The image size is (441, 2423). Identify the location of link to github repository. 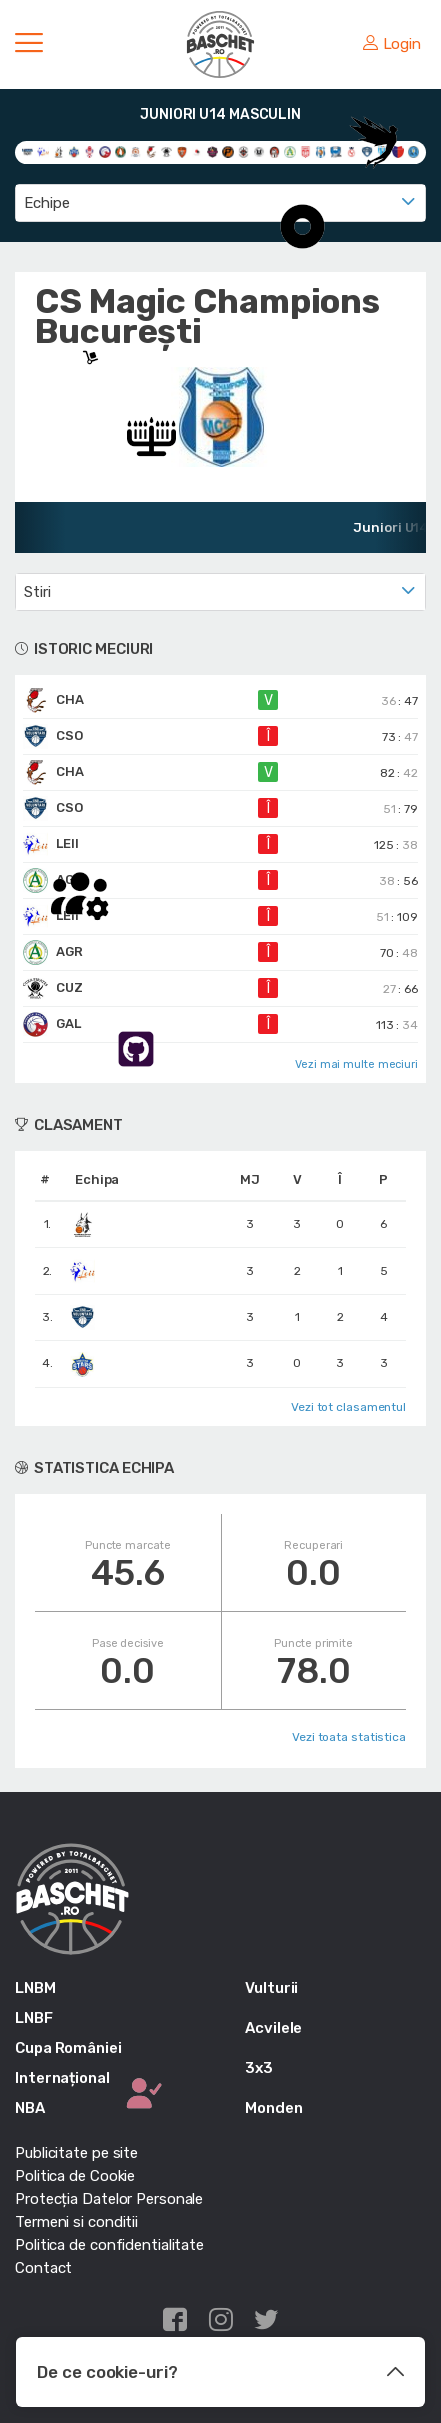
(136, 1049).